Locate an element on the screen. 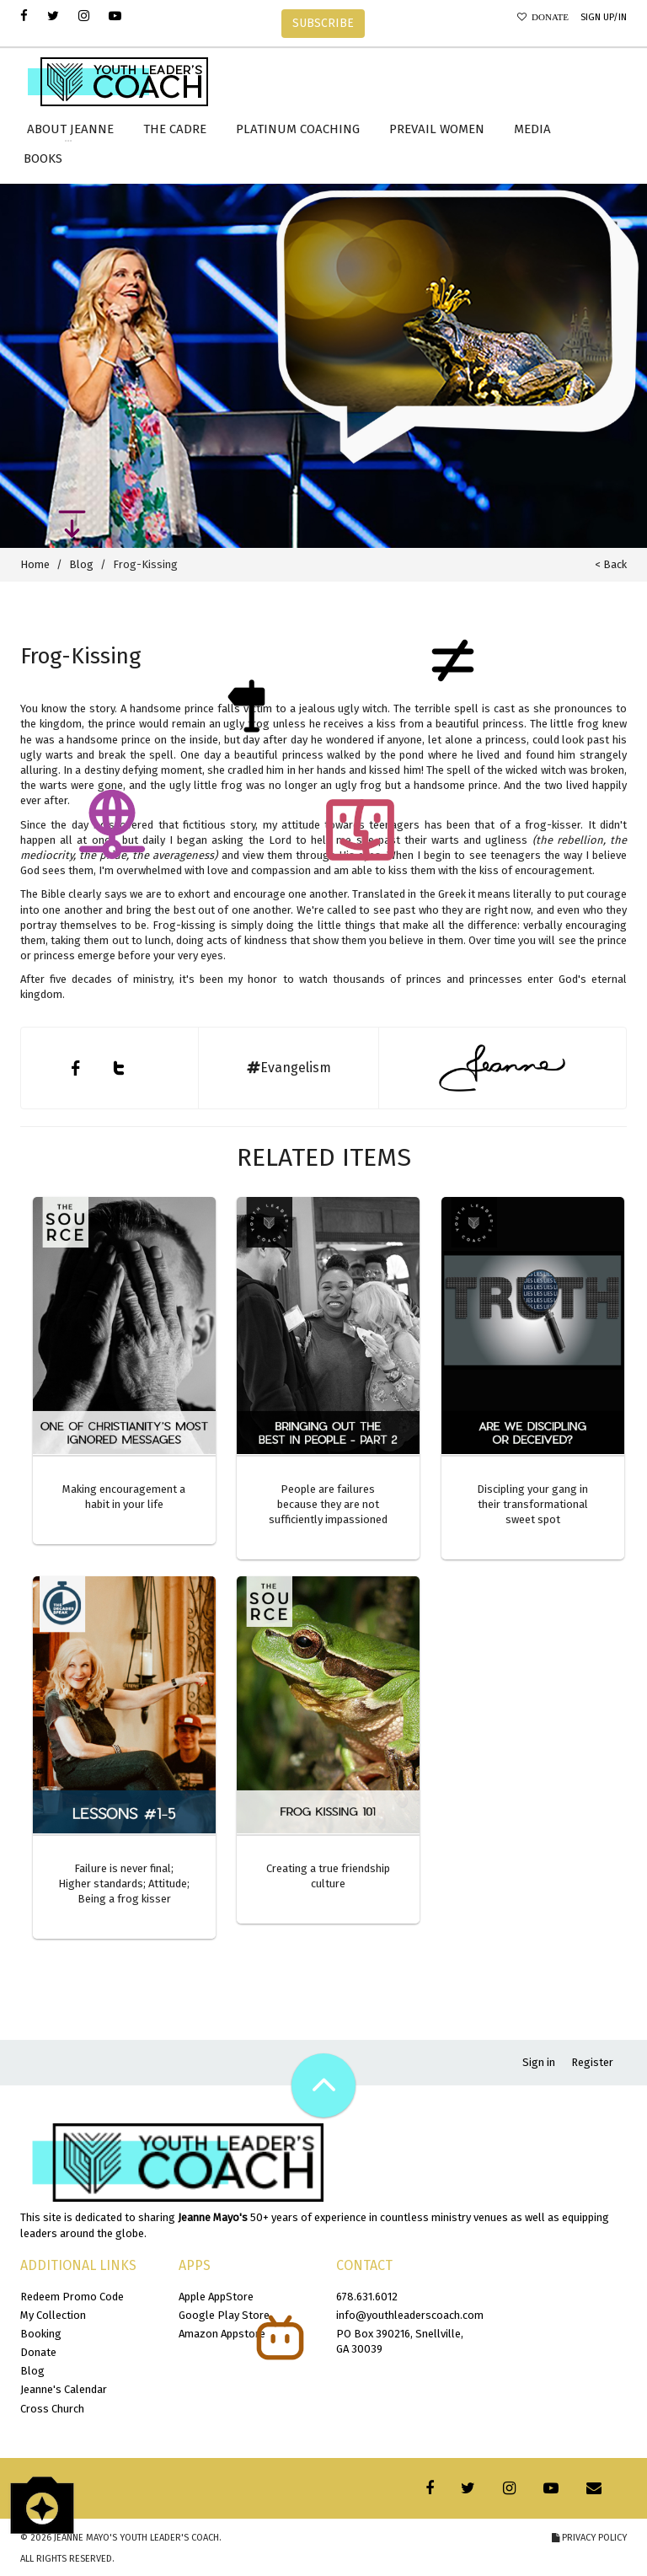  open bilibili video streaming app is located at coordinates (280, 2338).